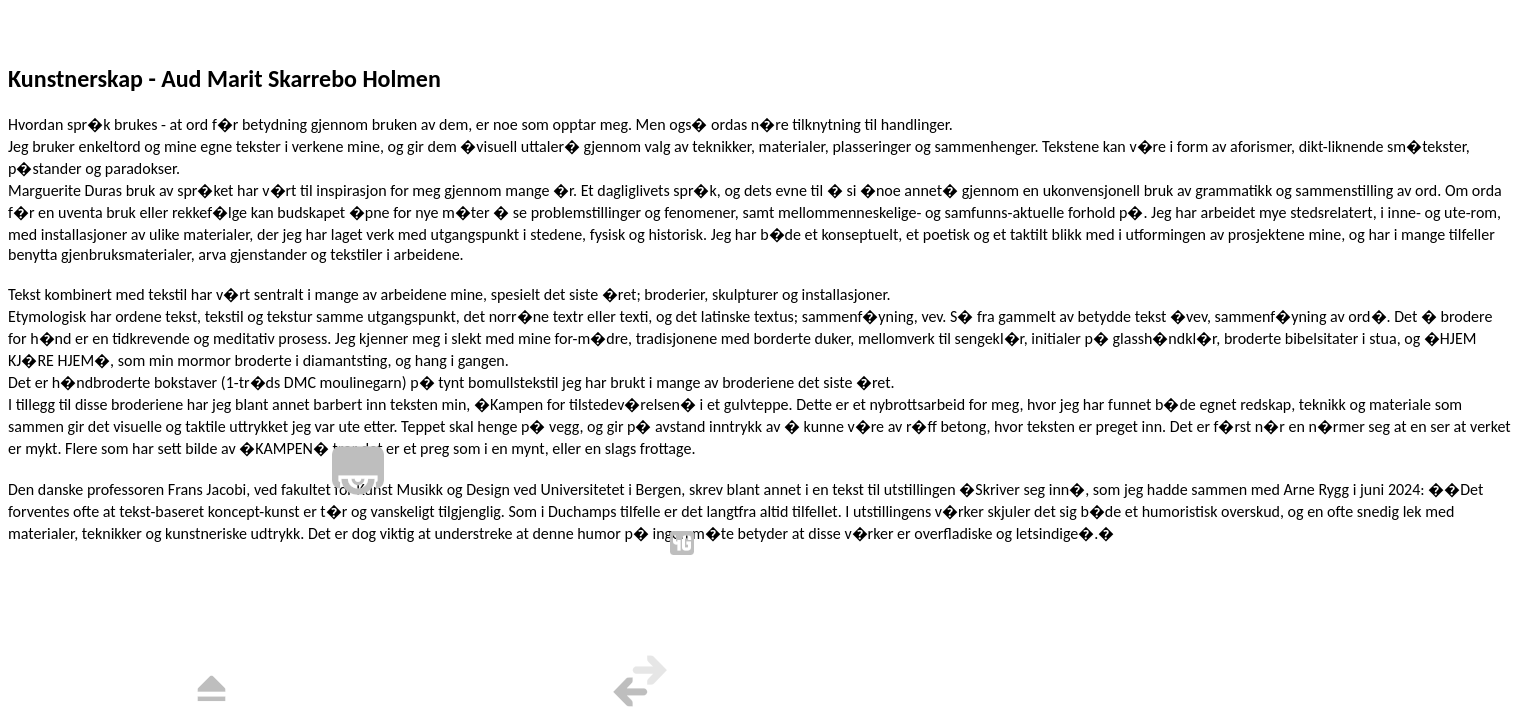 The width and height of the screenshot is (1519, 720). What do you see at coordinates (682, 543) in the screenshot?
I see `indicates active 4G cellular network connection` at bounding box center [682, 543].